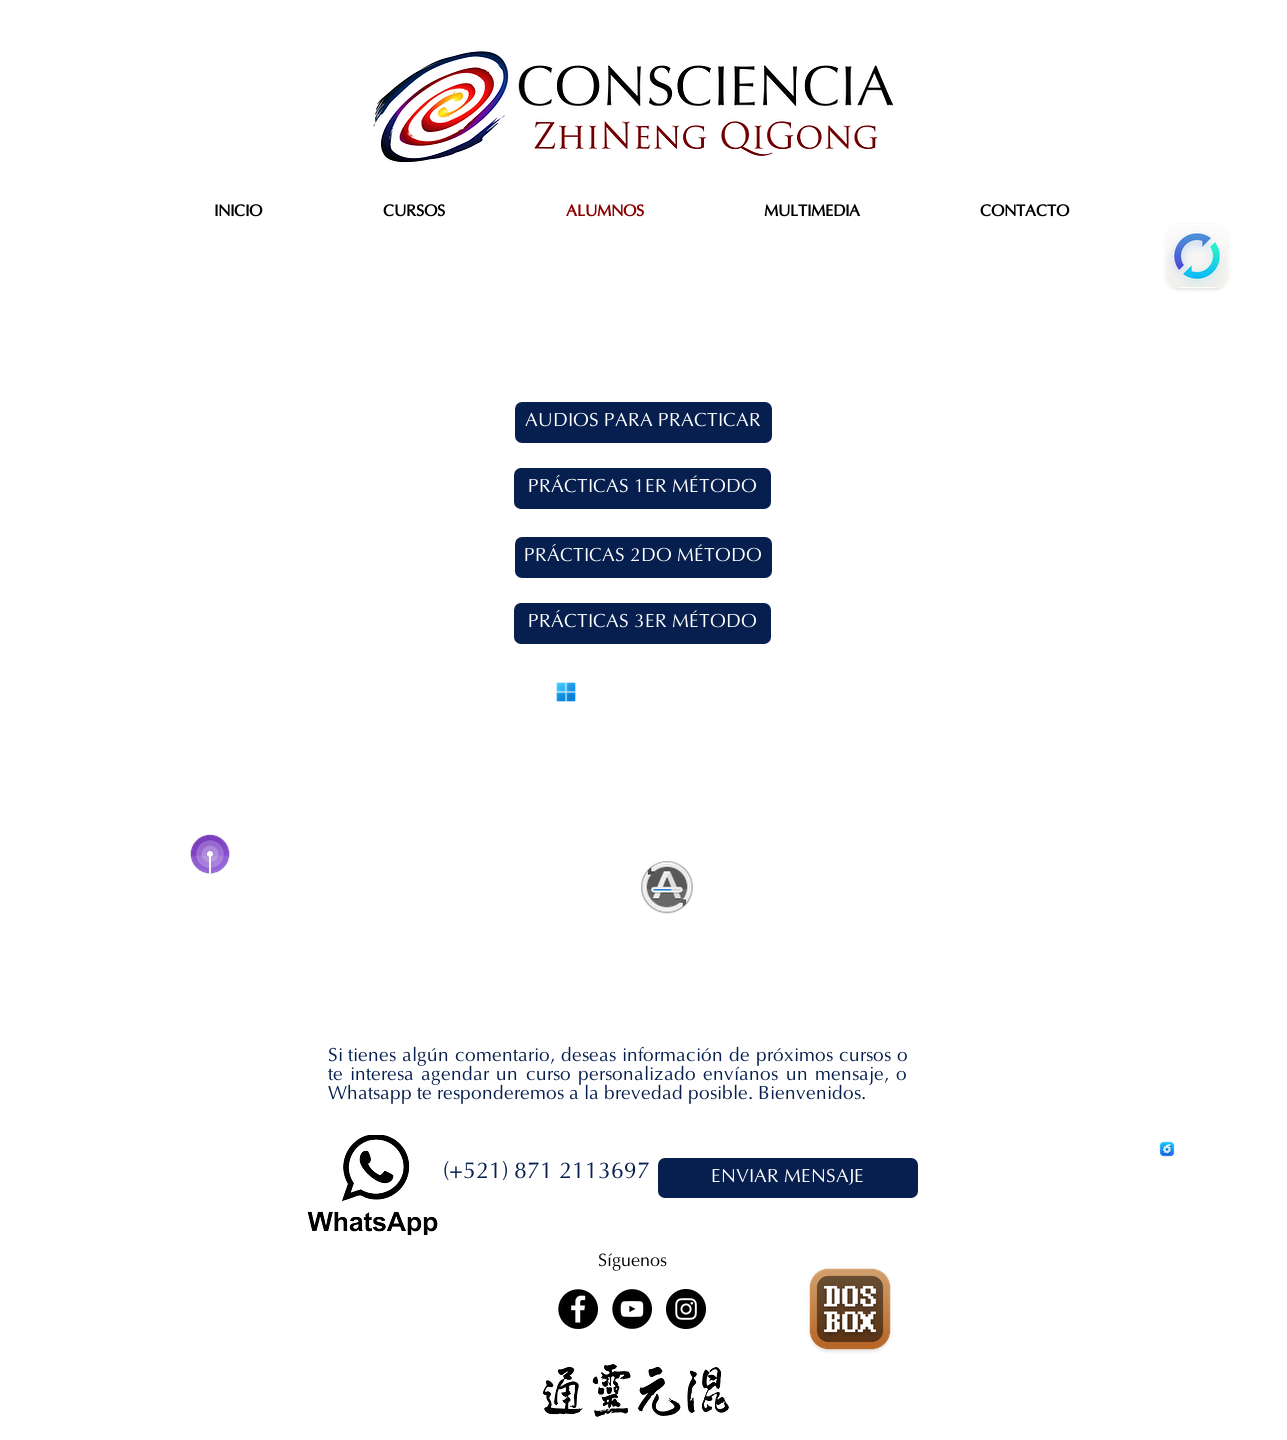 Image resolution: width=1287 pixels, height=1440 pixels. What do you see at coordinates (1167, 1149) in the screenshot?
I see `open shutter screenshot tool` at bounding box center [1167, 1149].